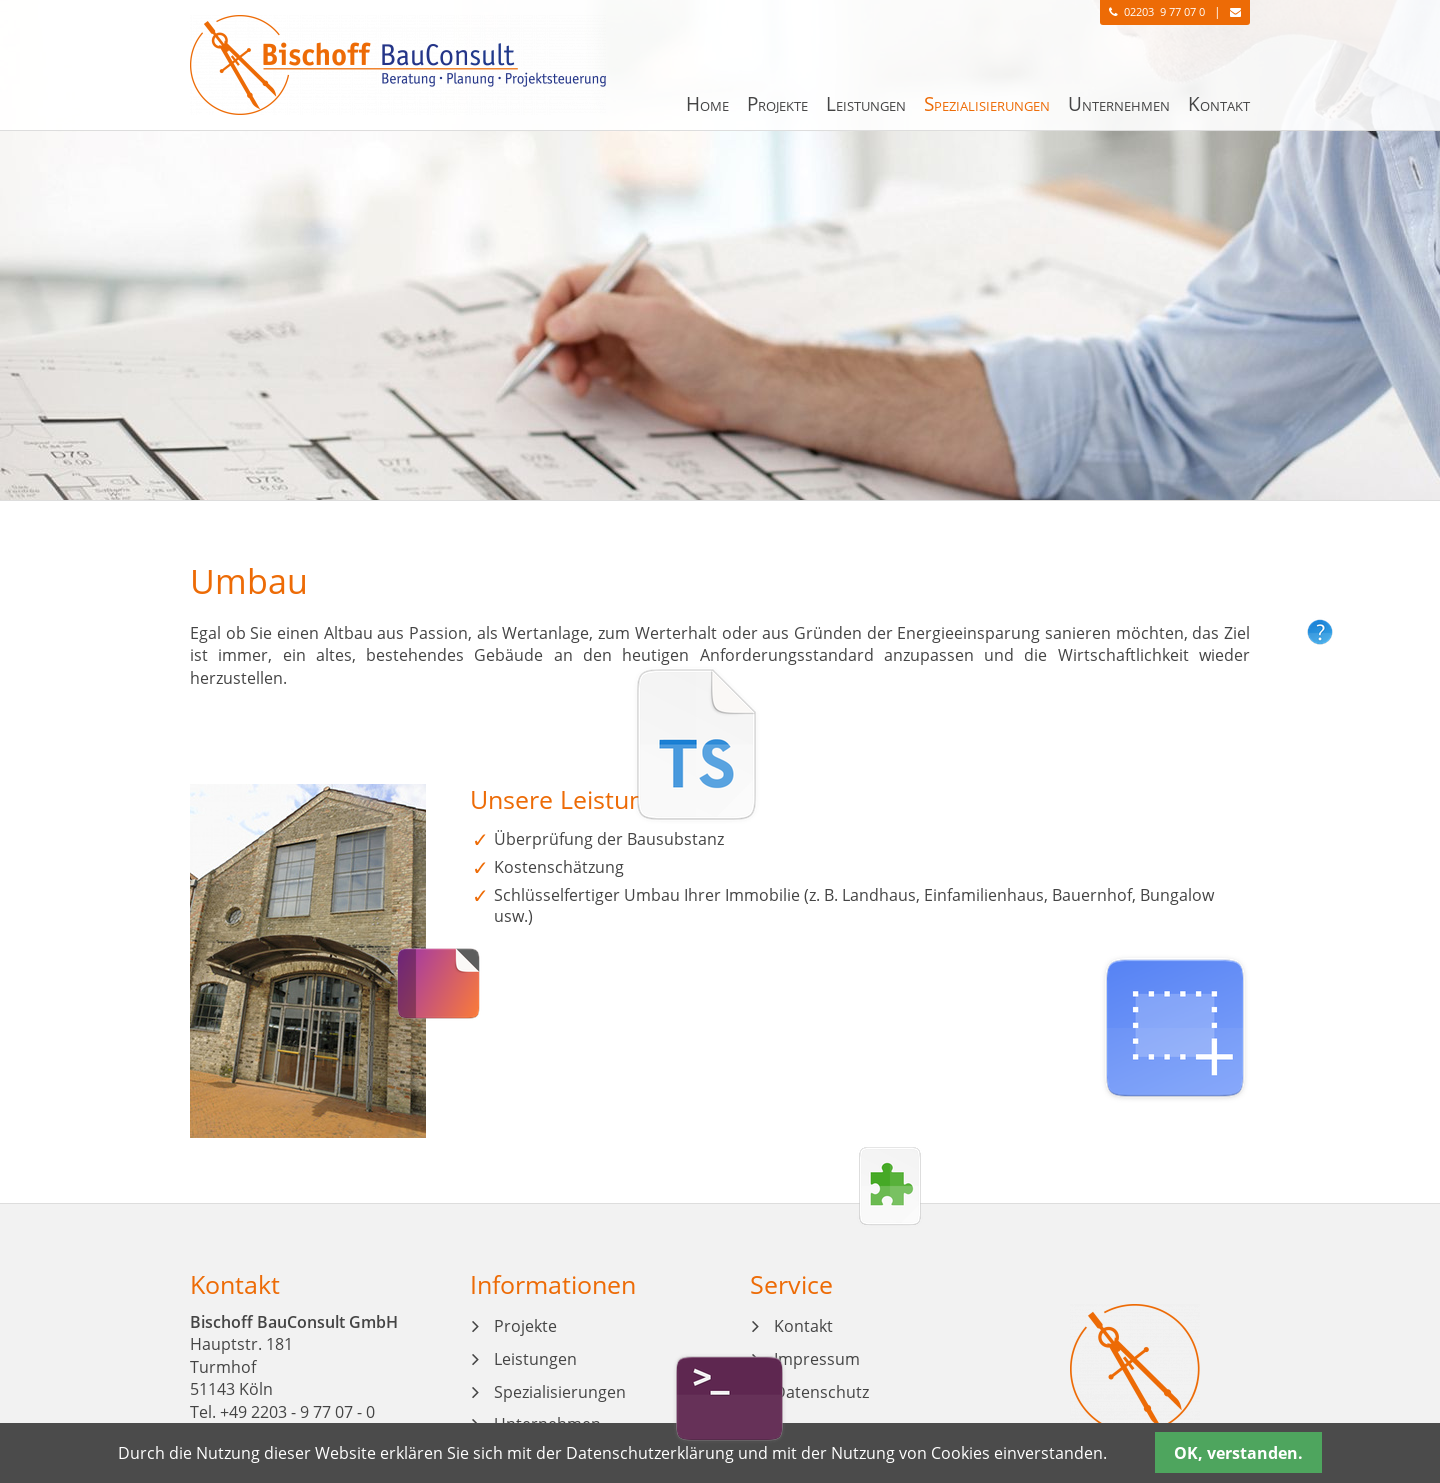 The image size is (1440, 1483). I want to click on a typescript source code file, so click(696, 744).